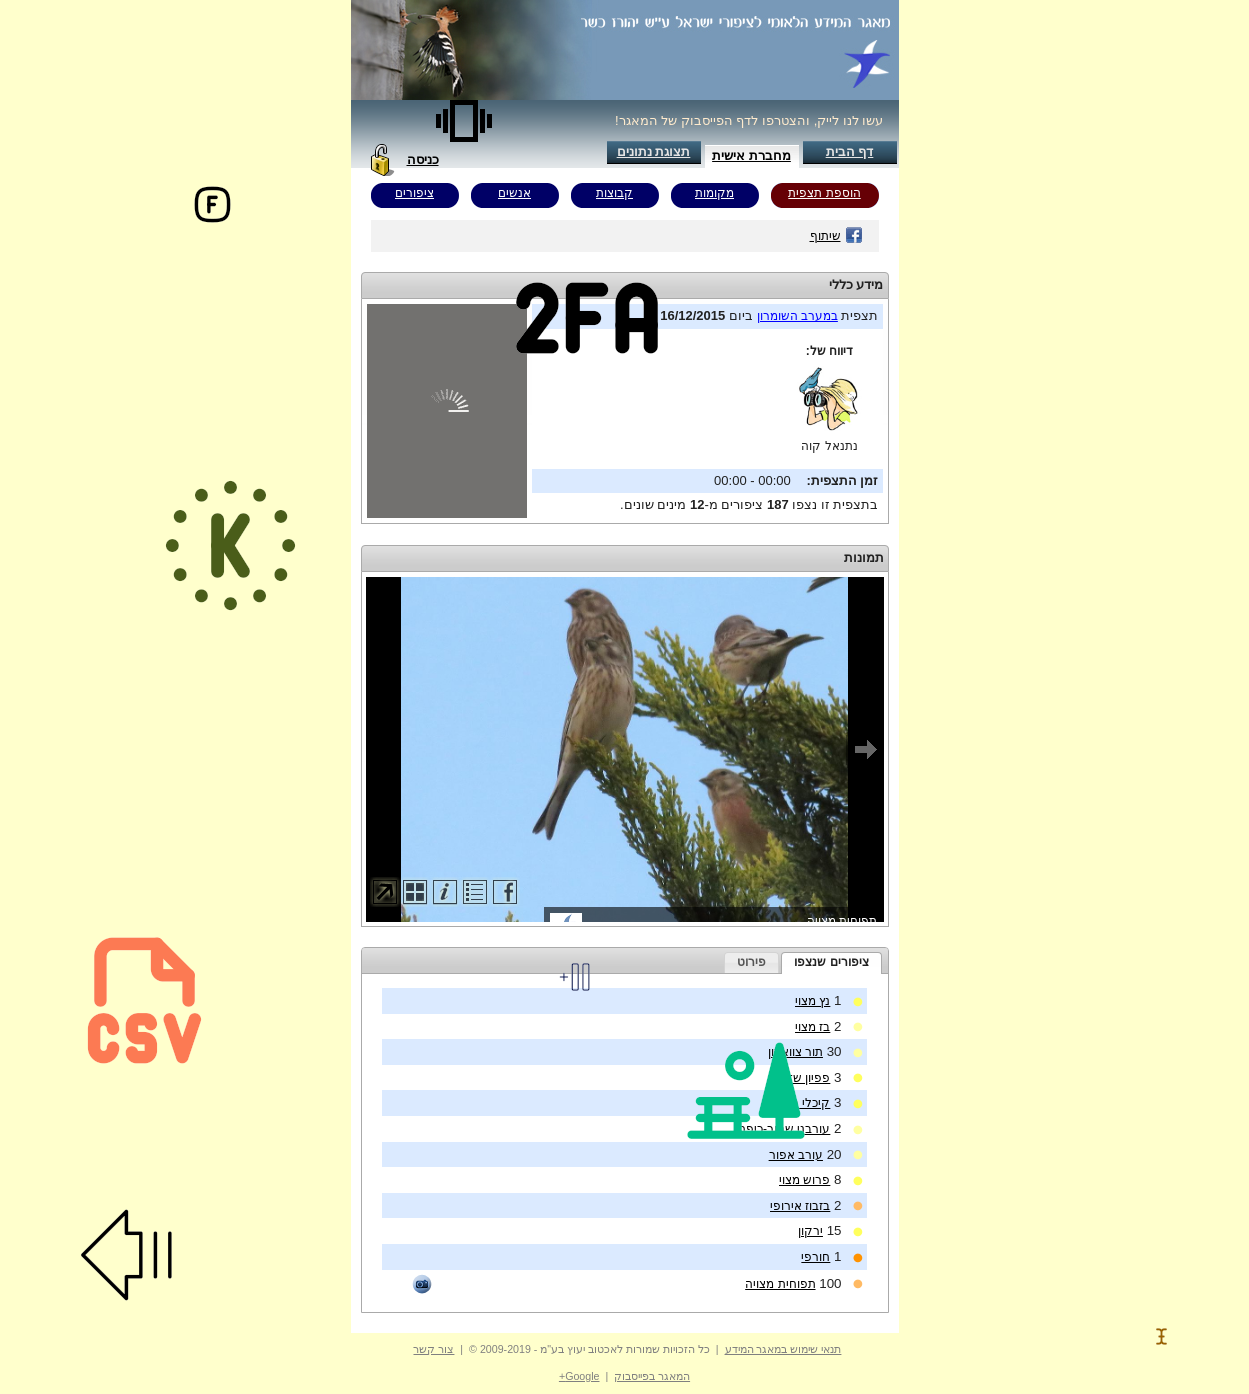 This screenshot has width=1249, height=1394. What do you see at coordinates (130, 1255) in the screenshot?
I see `skip to previous track or beginning` at bounding box center [130, 1255].